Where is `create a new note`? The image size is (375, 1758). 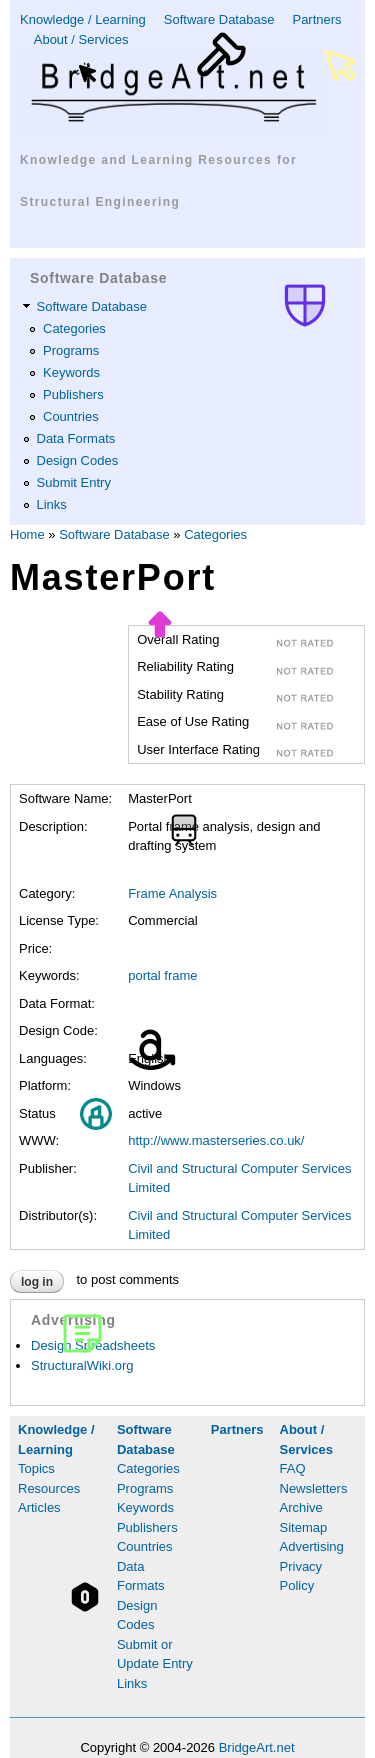
create a new note is located at coordinates (82, 1333).